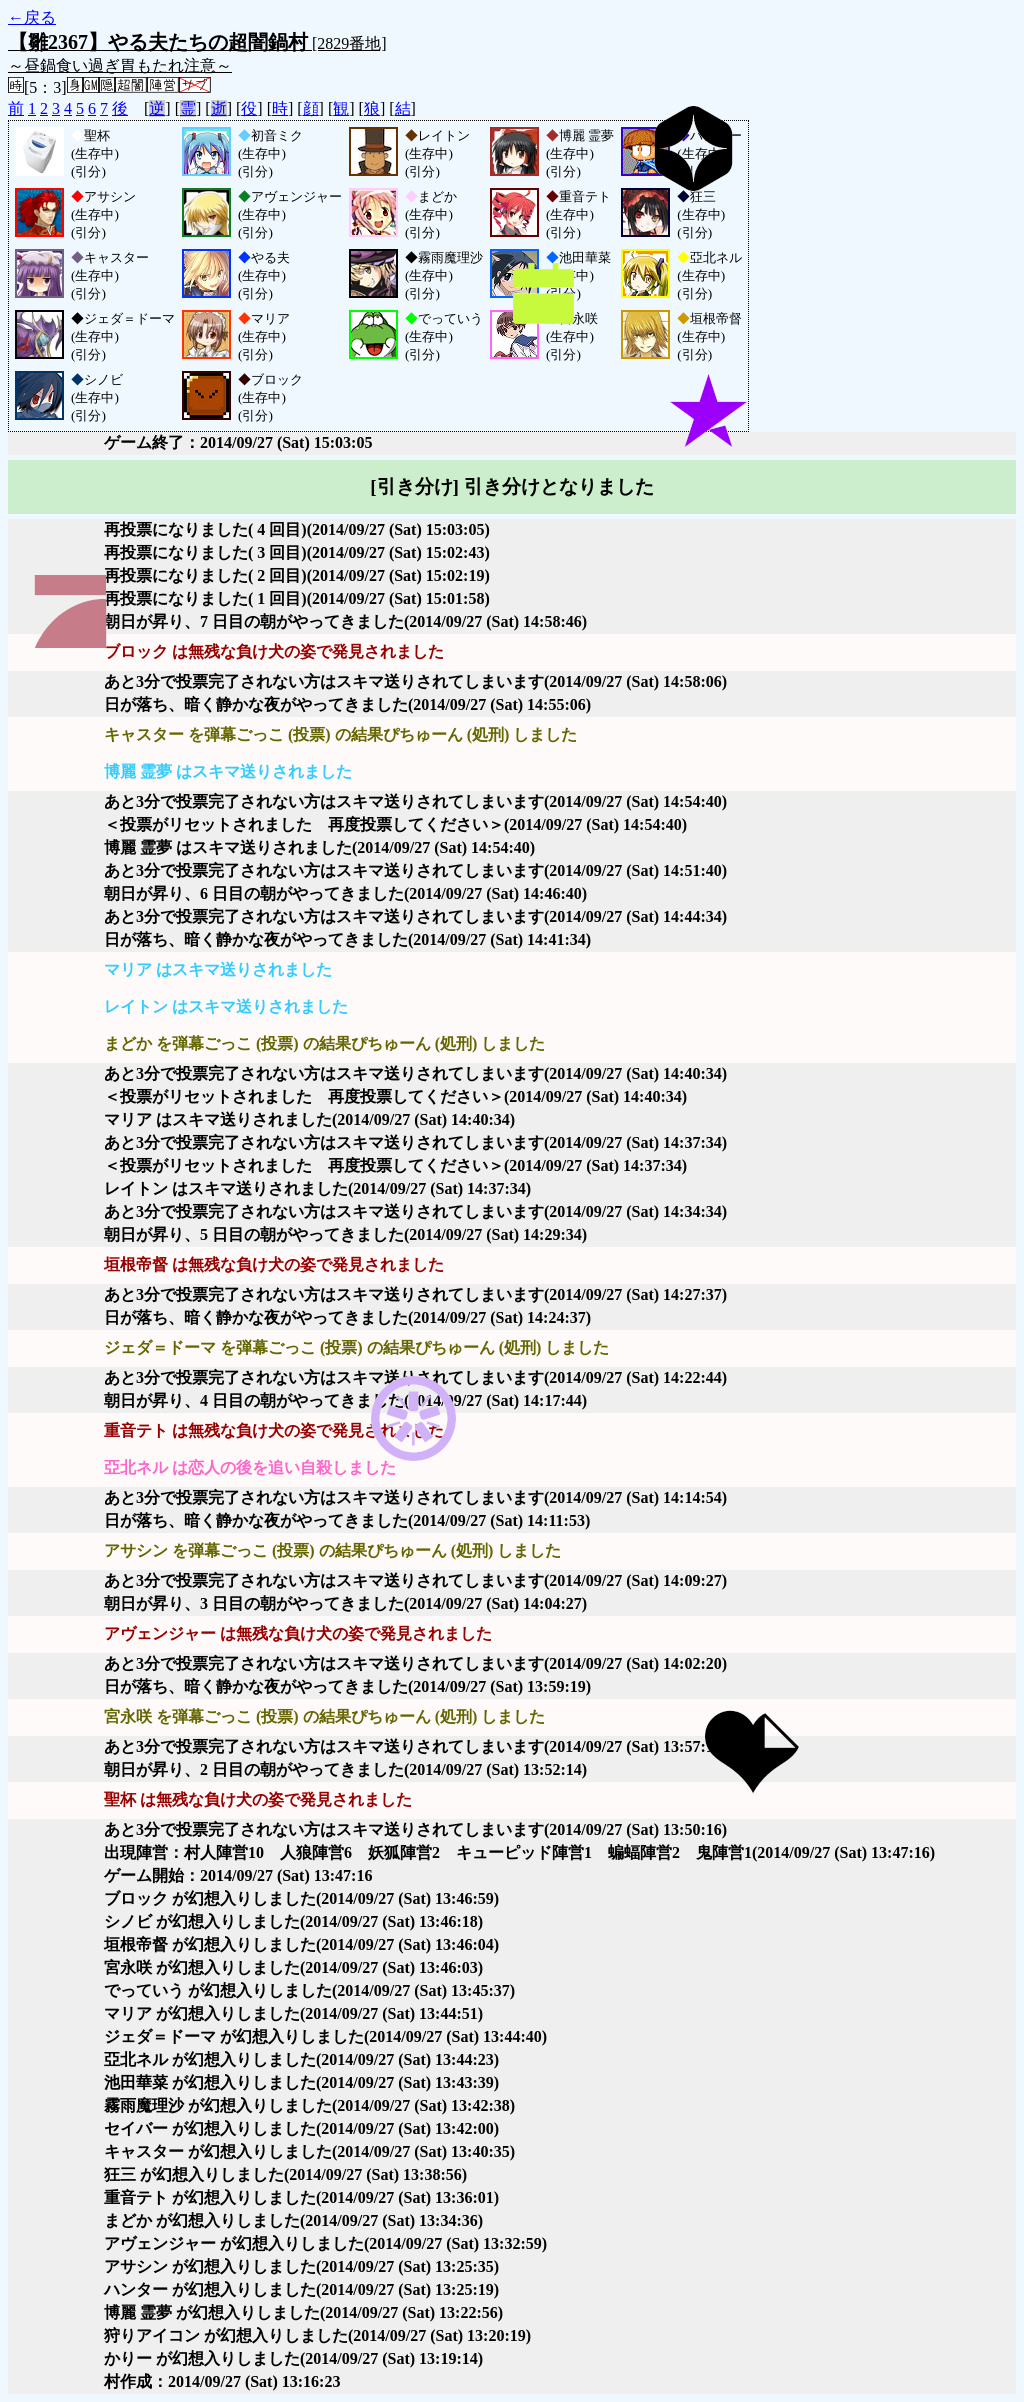 This screenshot has height=2402, width=1024. What do you see at coordinates (752, 1752) in the screenshot?
I see `open ilovepdf website or app` at bounding box center [752, 1752].